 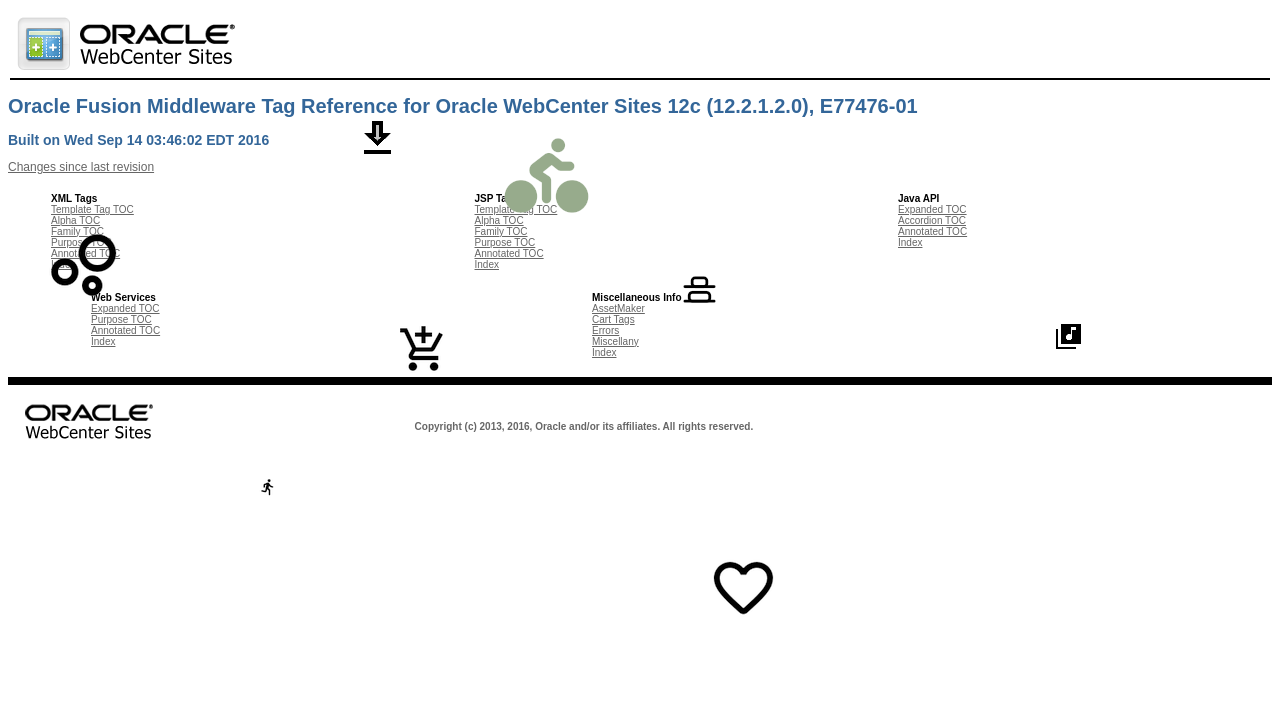 I want to click on access your music library, so click(x=1068, y=336).